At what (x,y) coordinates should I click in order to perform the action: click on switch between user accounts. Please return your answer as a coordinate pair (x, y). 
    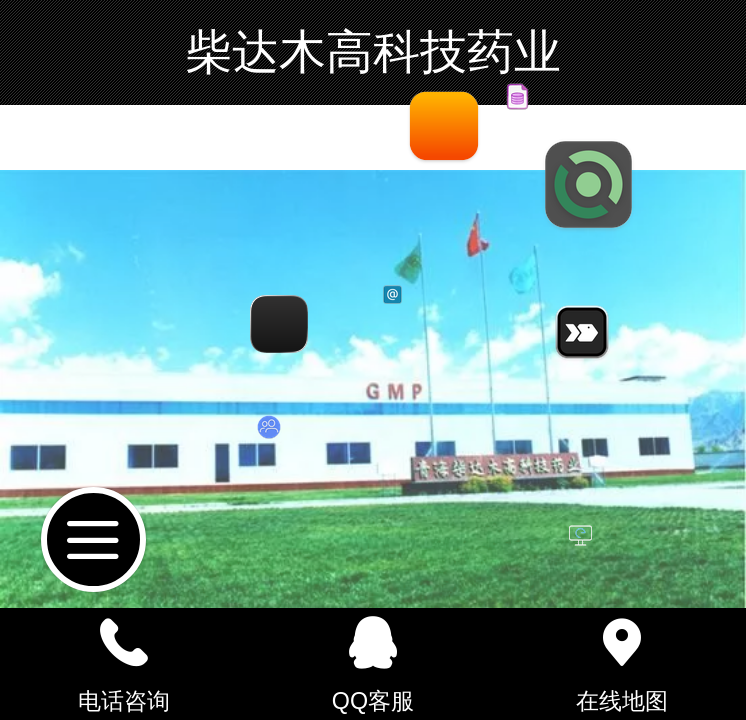
    Looking at the image, I should click on (269, 427).